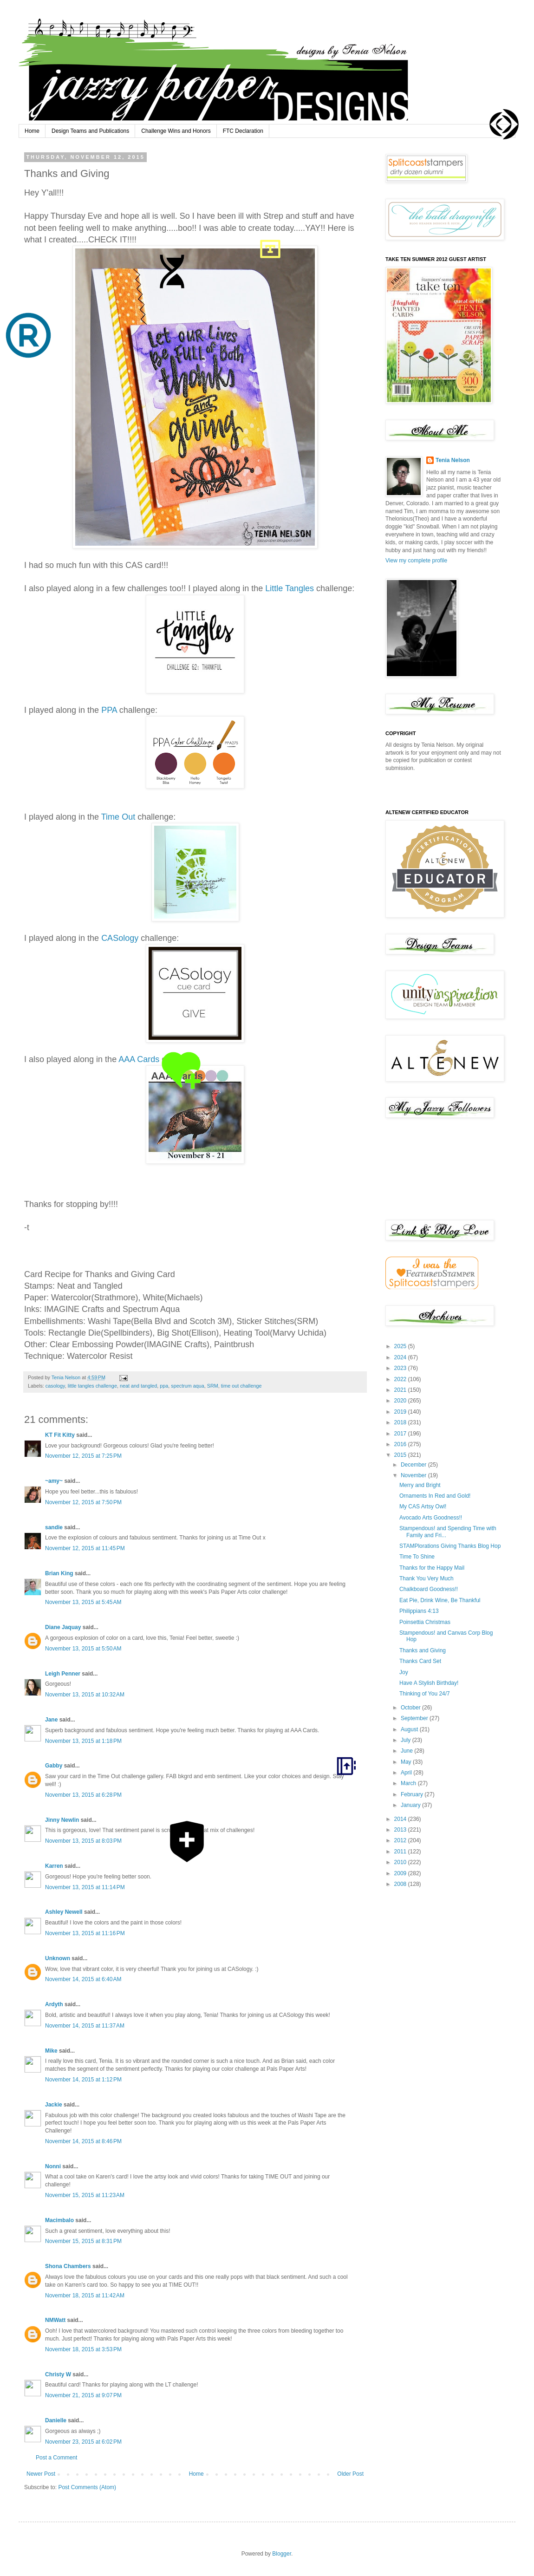 The image size is (534, 2576). Describe the element at coordinates (270, 249) in the screenshot. I see `insert a text snippet or template` at that location.